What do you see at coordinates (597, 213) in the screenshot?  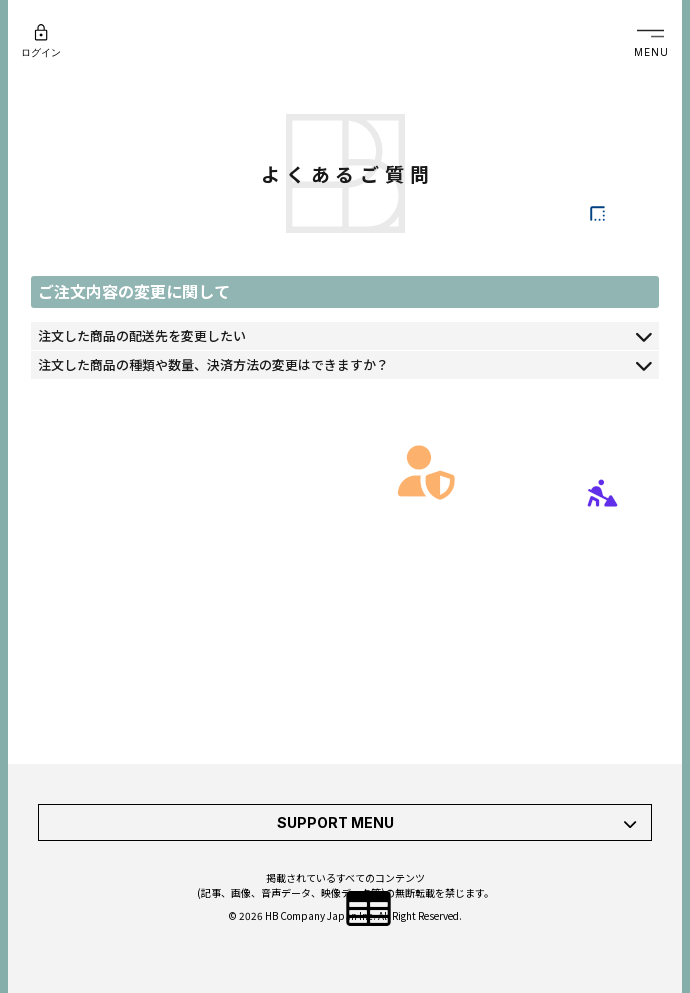 I see `apply border to top and left edges` at bounding box center [597, 213].